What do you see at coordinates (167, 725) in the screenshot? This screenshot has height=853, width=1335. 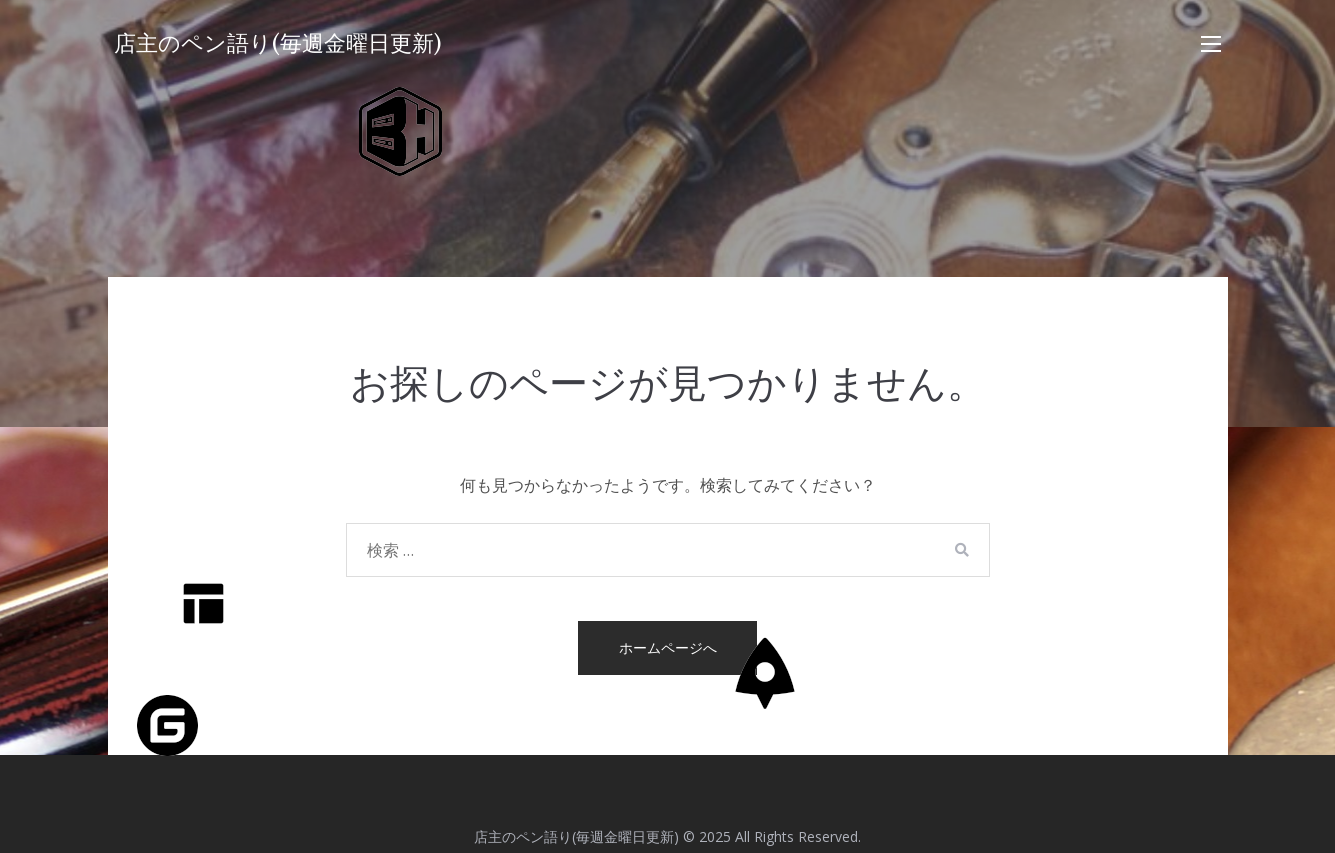 I see `open gitee repository` at bounding box center [167, 725].